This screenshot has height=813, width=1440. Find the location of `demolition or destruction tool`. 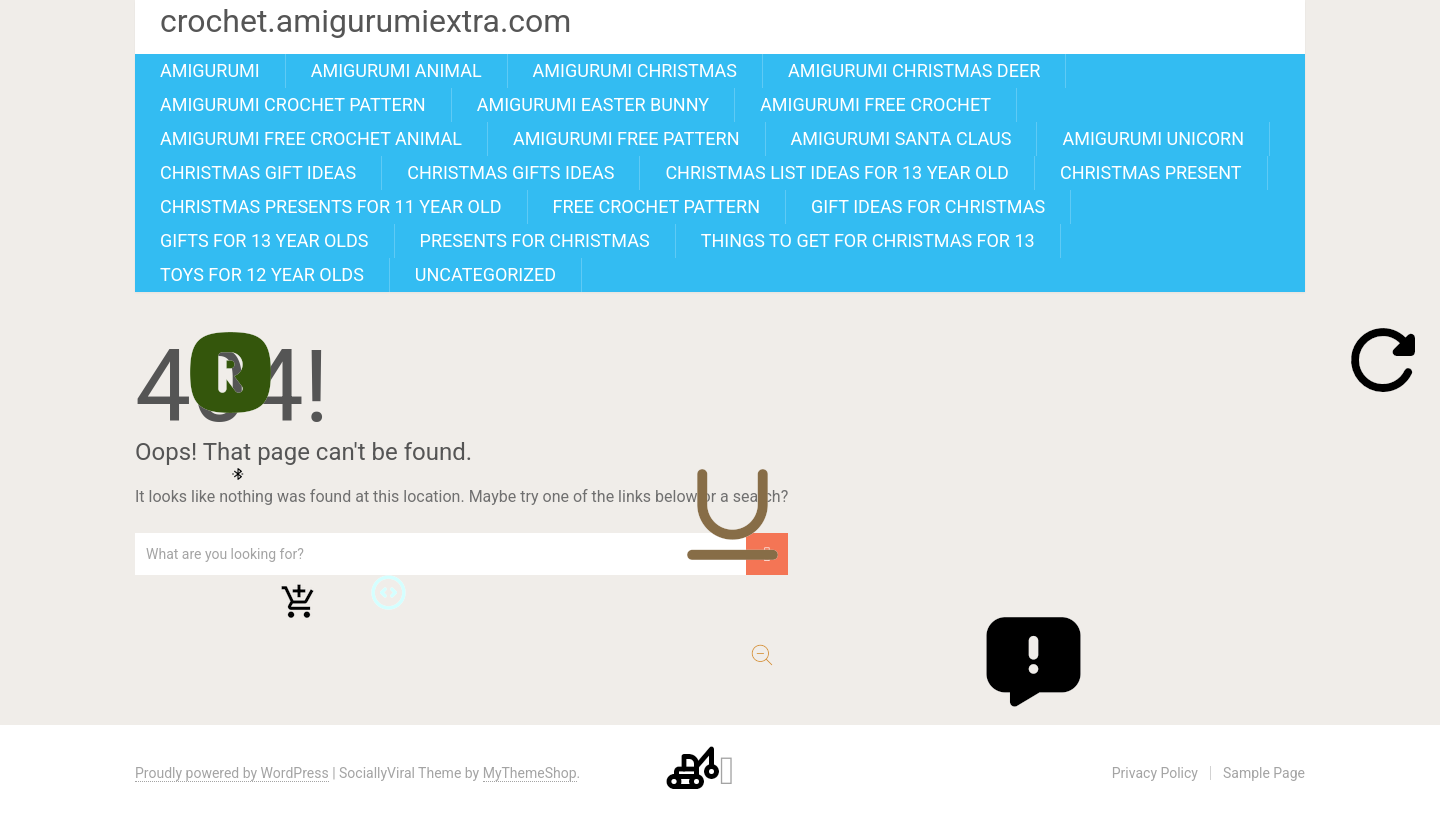

demolition or destruction tool is located at coordinates (694, 769).